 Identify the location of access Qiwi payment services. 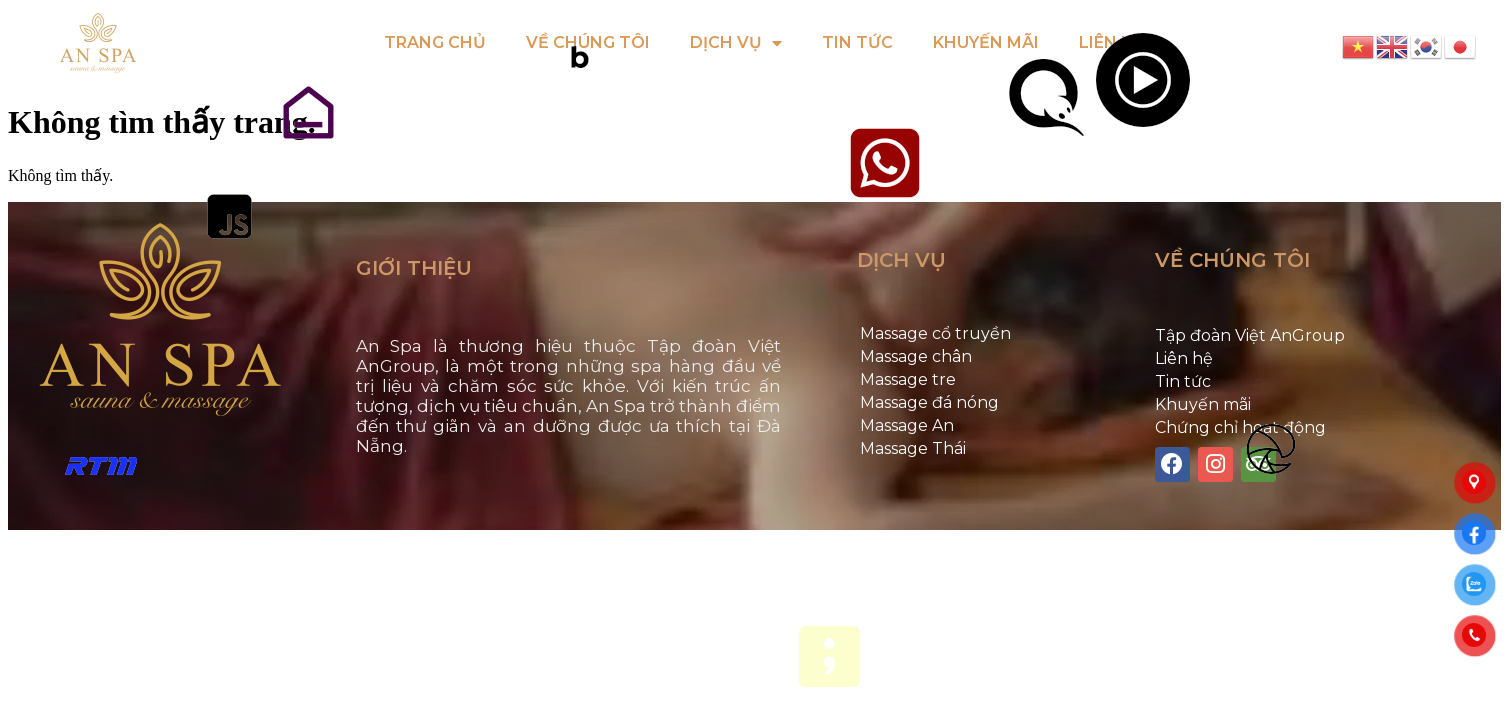
(1046, 97).